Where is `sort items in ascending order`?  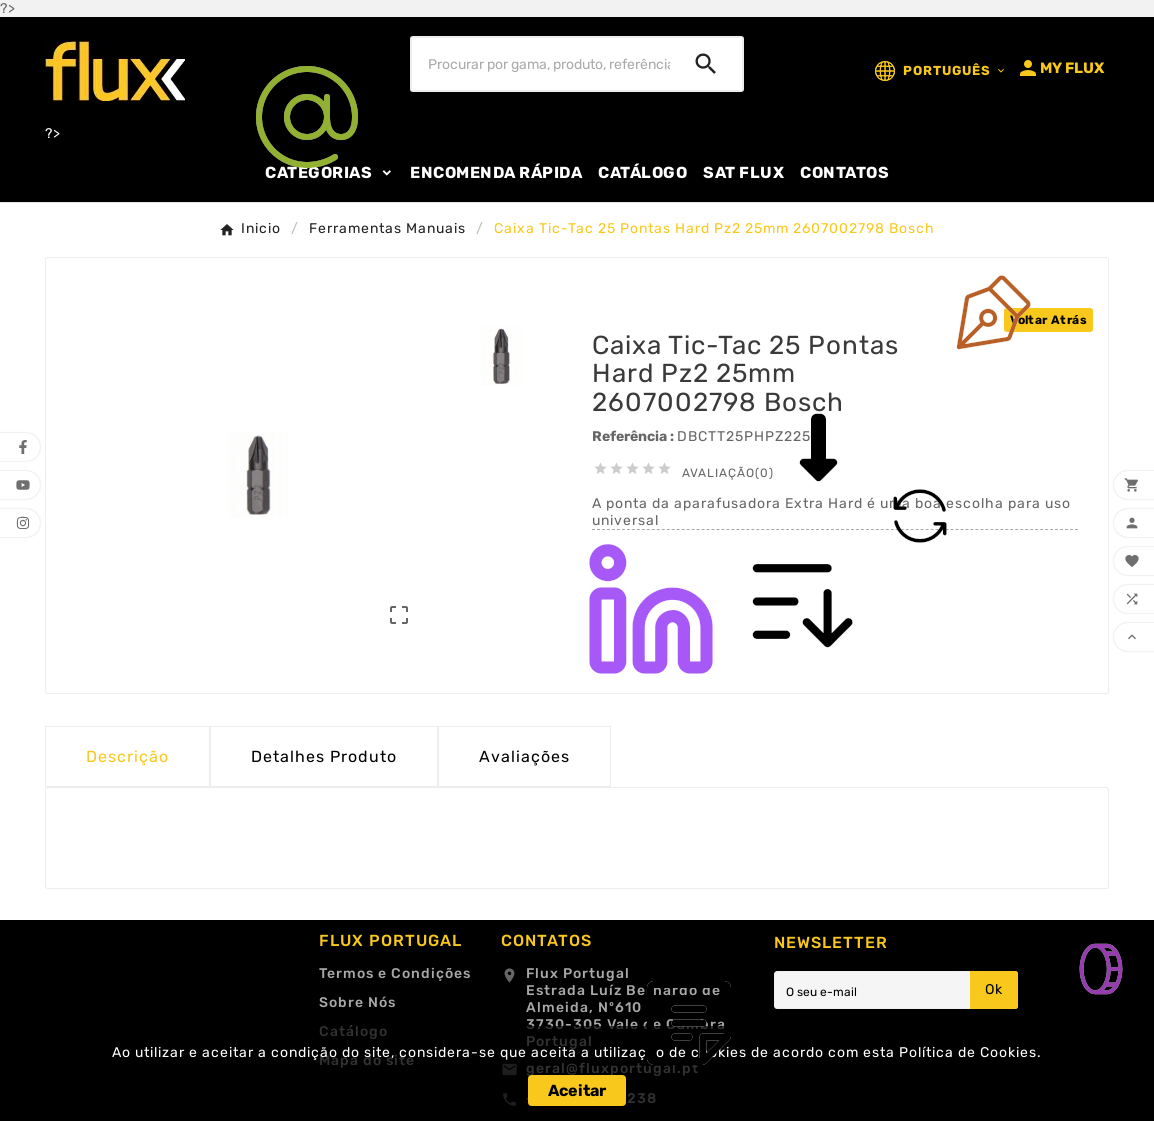 sort items in ascending order is located at coordinates (798, 601).